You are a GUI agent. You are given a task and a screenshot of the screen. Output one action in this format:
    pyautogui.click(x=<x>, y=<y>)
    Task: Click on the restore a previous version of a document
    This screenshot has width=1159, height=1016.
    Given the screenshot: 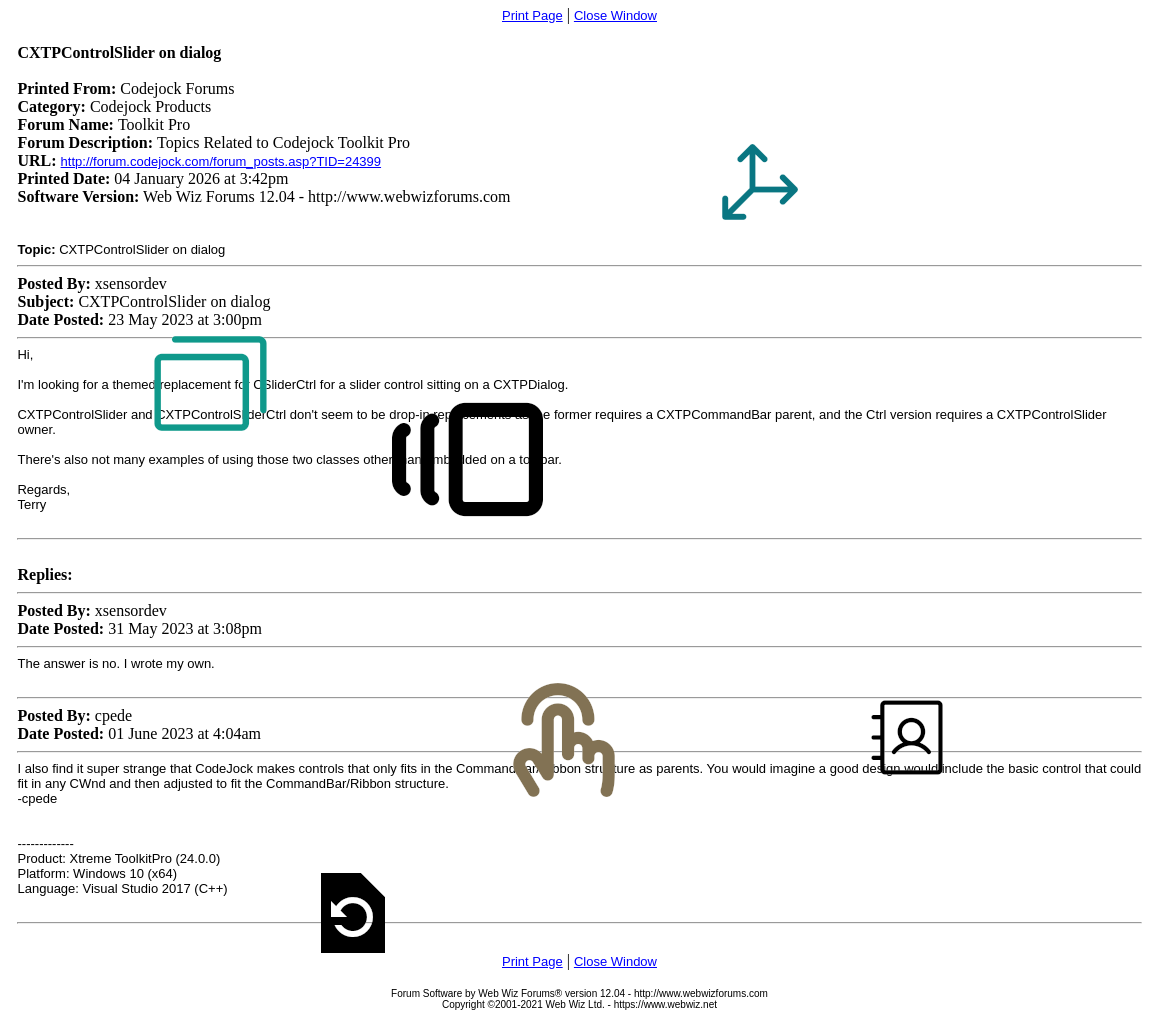 What is the action you would take?
    pyautogui.click(x=353, y=913)
    